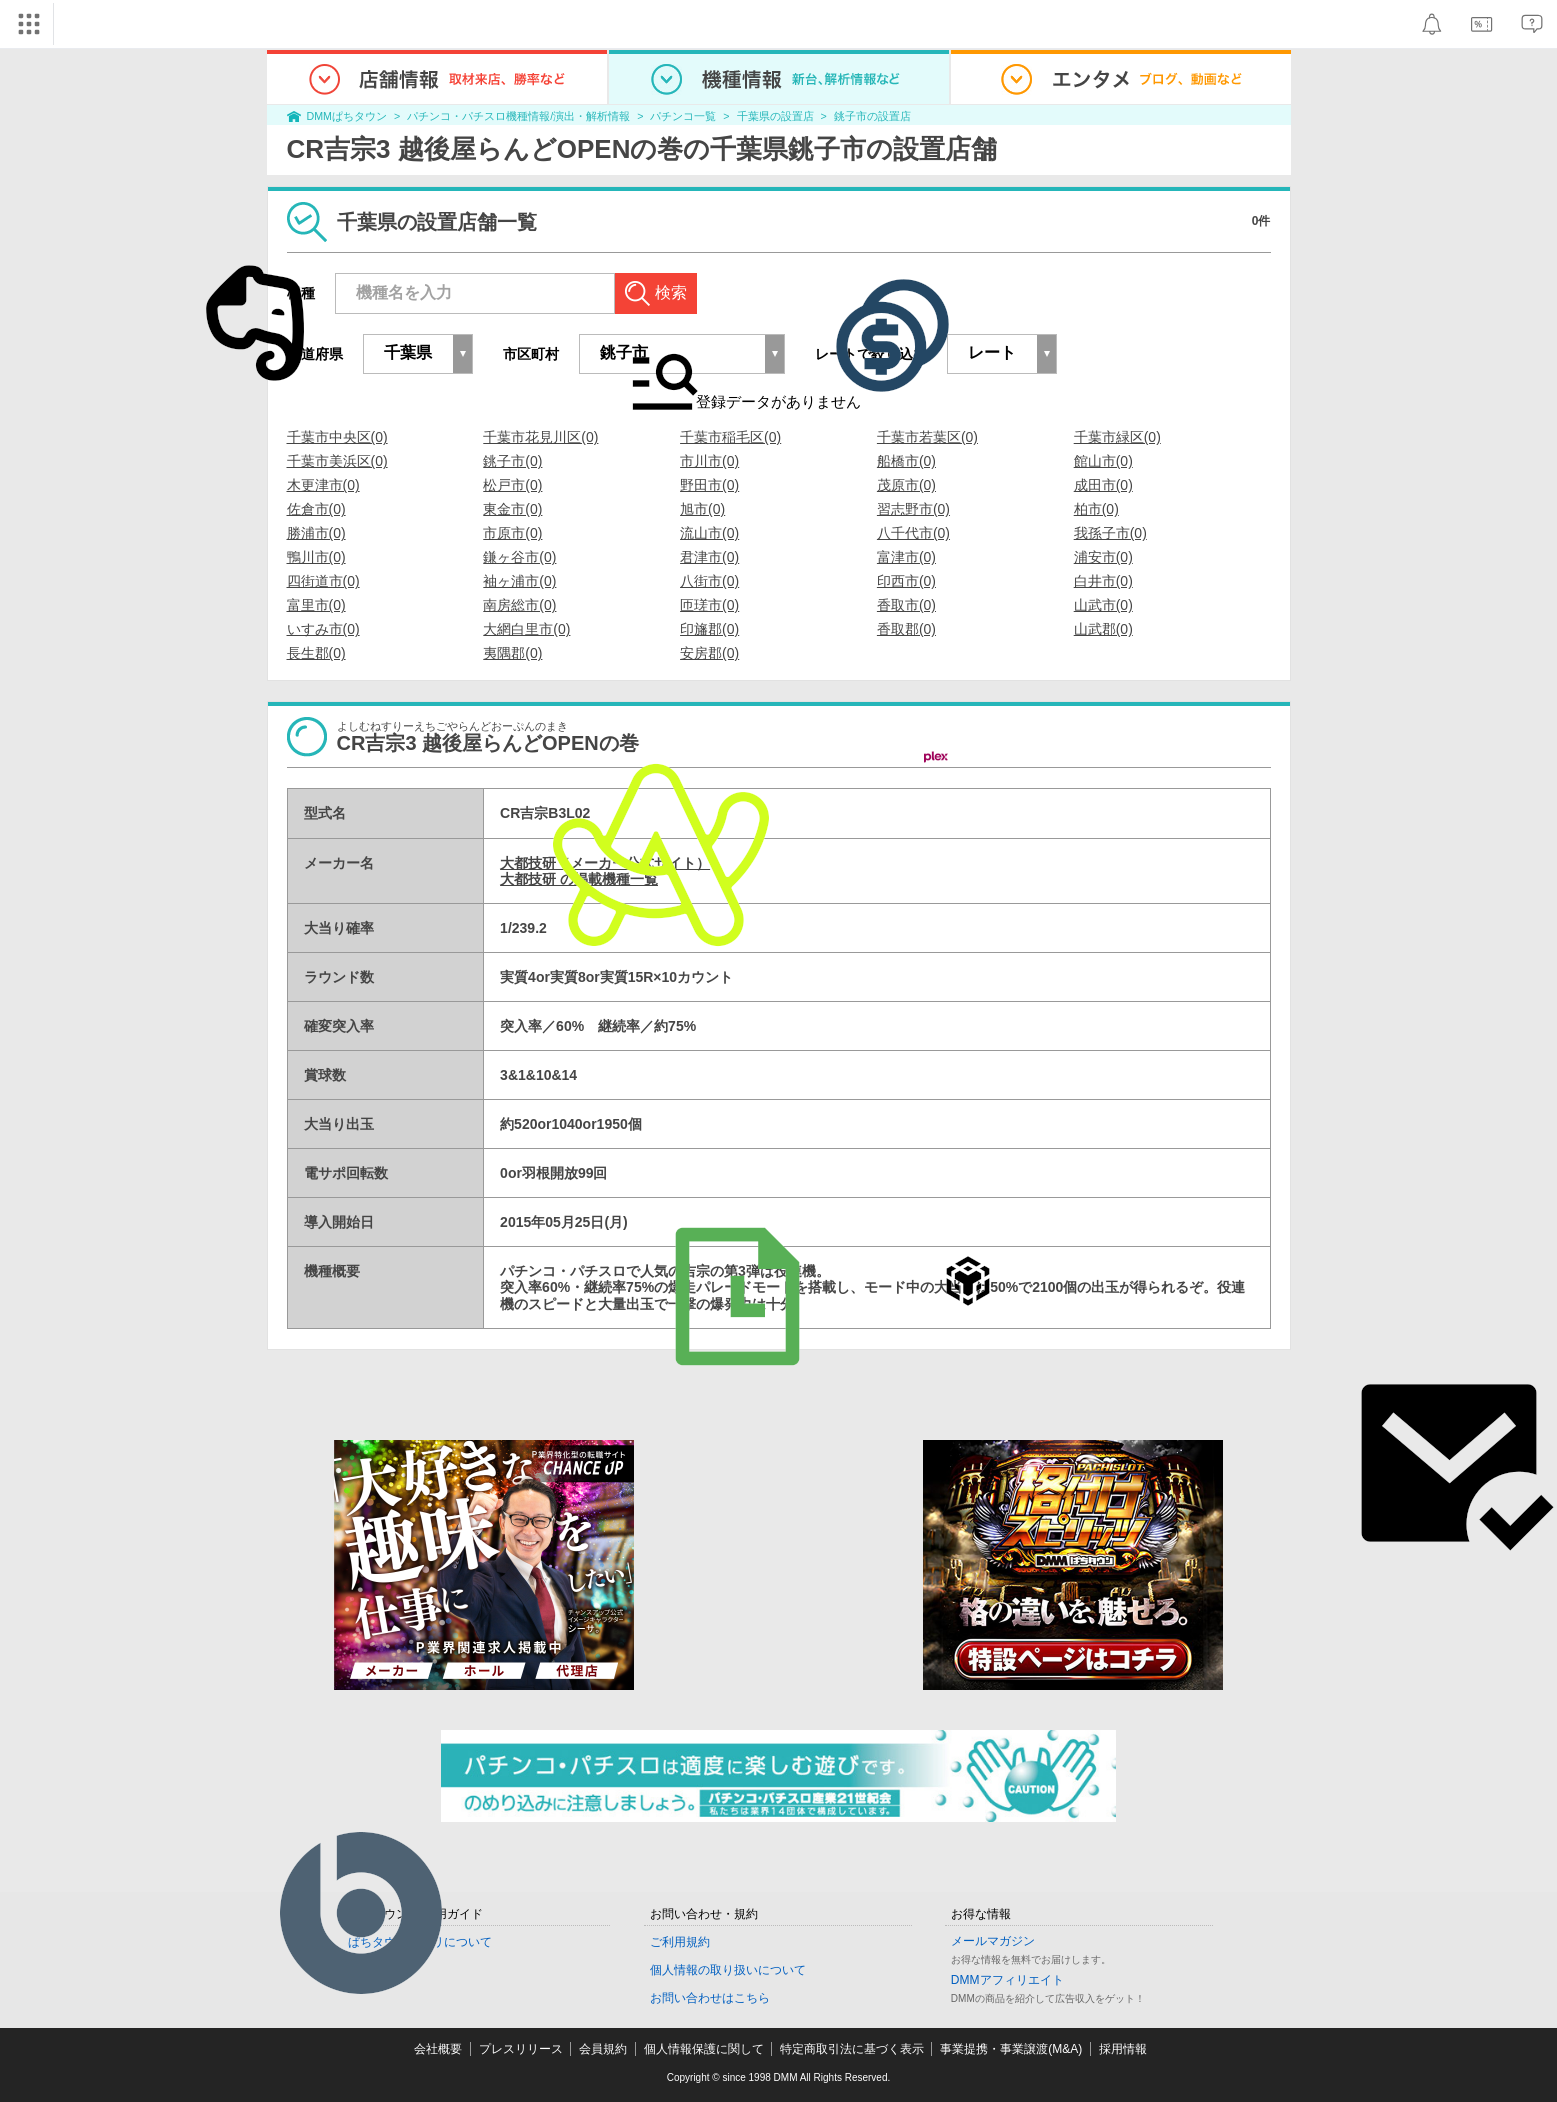 This screenshot has width=1557, height=2102. What do you see at coordinates (892, 335) in the screenshot?
I see `view your coin balance or currency` at bounding box center [892, 335].